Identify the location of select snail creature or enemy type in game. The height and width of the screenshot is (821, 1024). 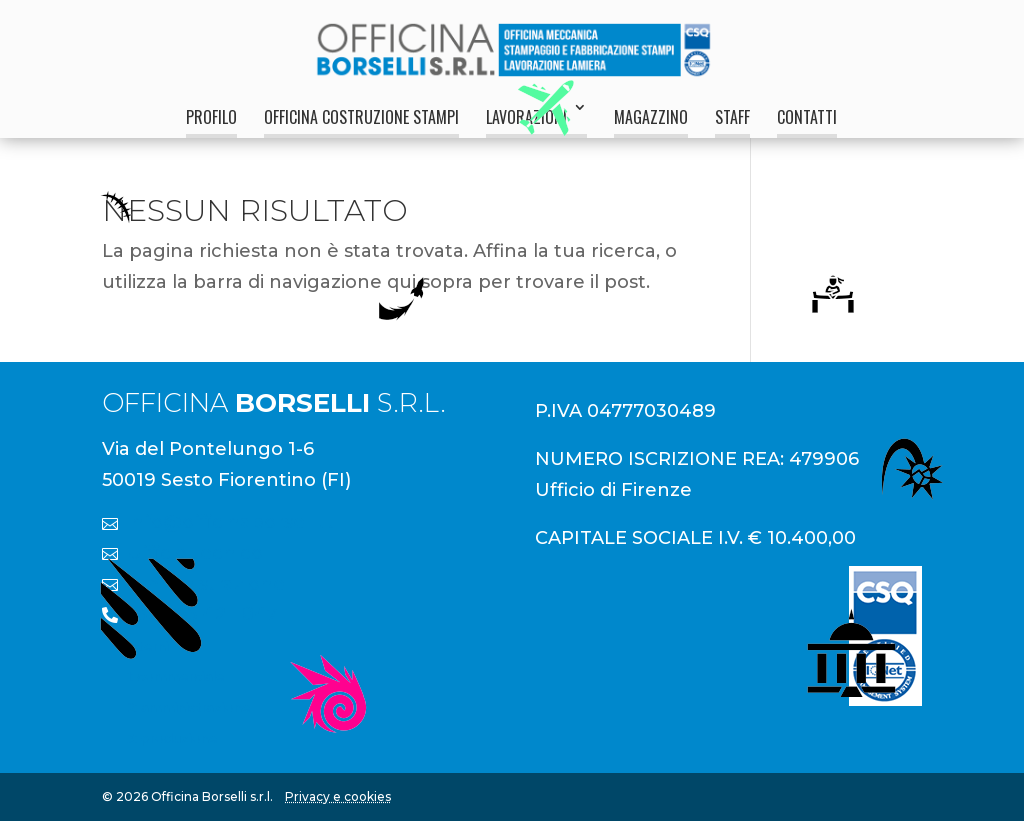
(330, 693).